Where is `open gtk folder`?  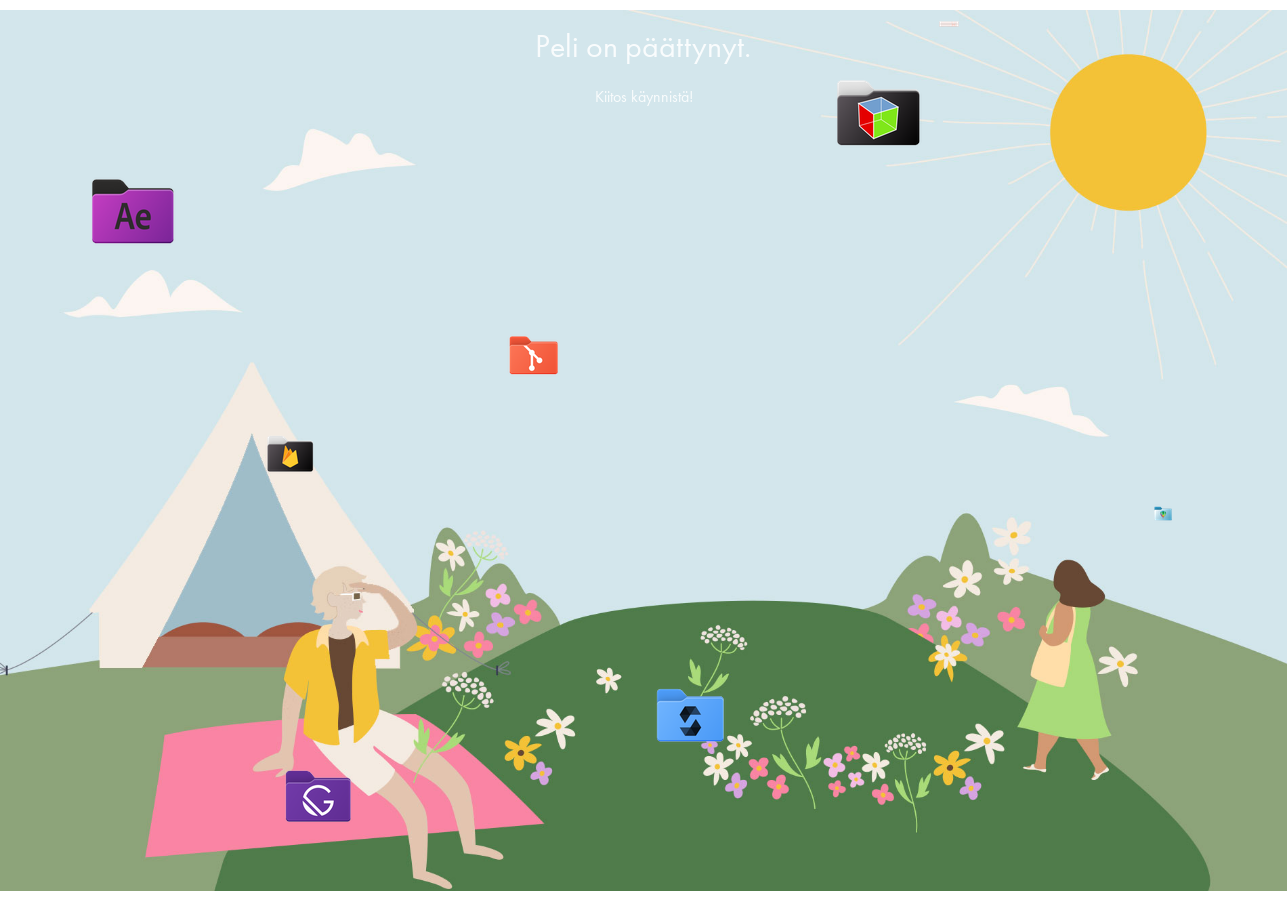 open gtk folder is located at coordinates (878, 115).